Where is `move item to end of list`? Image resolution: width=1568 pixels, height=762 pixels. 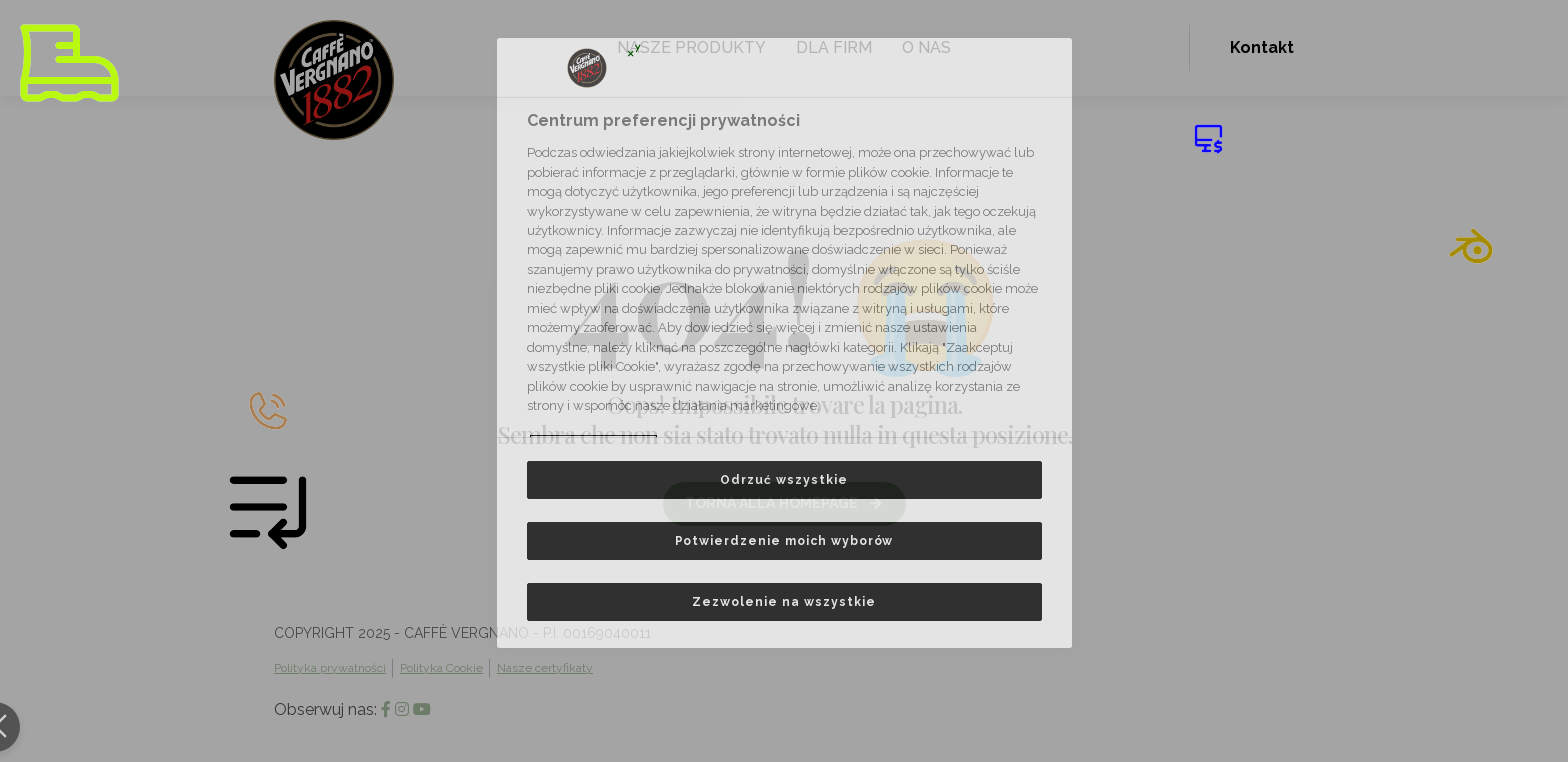 move item to end of list is located at coordinates (268, 507).